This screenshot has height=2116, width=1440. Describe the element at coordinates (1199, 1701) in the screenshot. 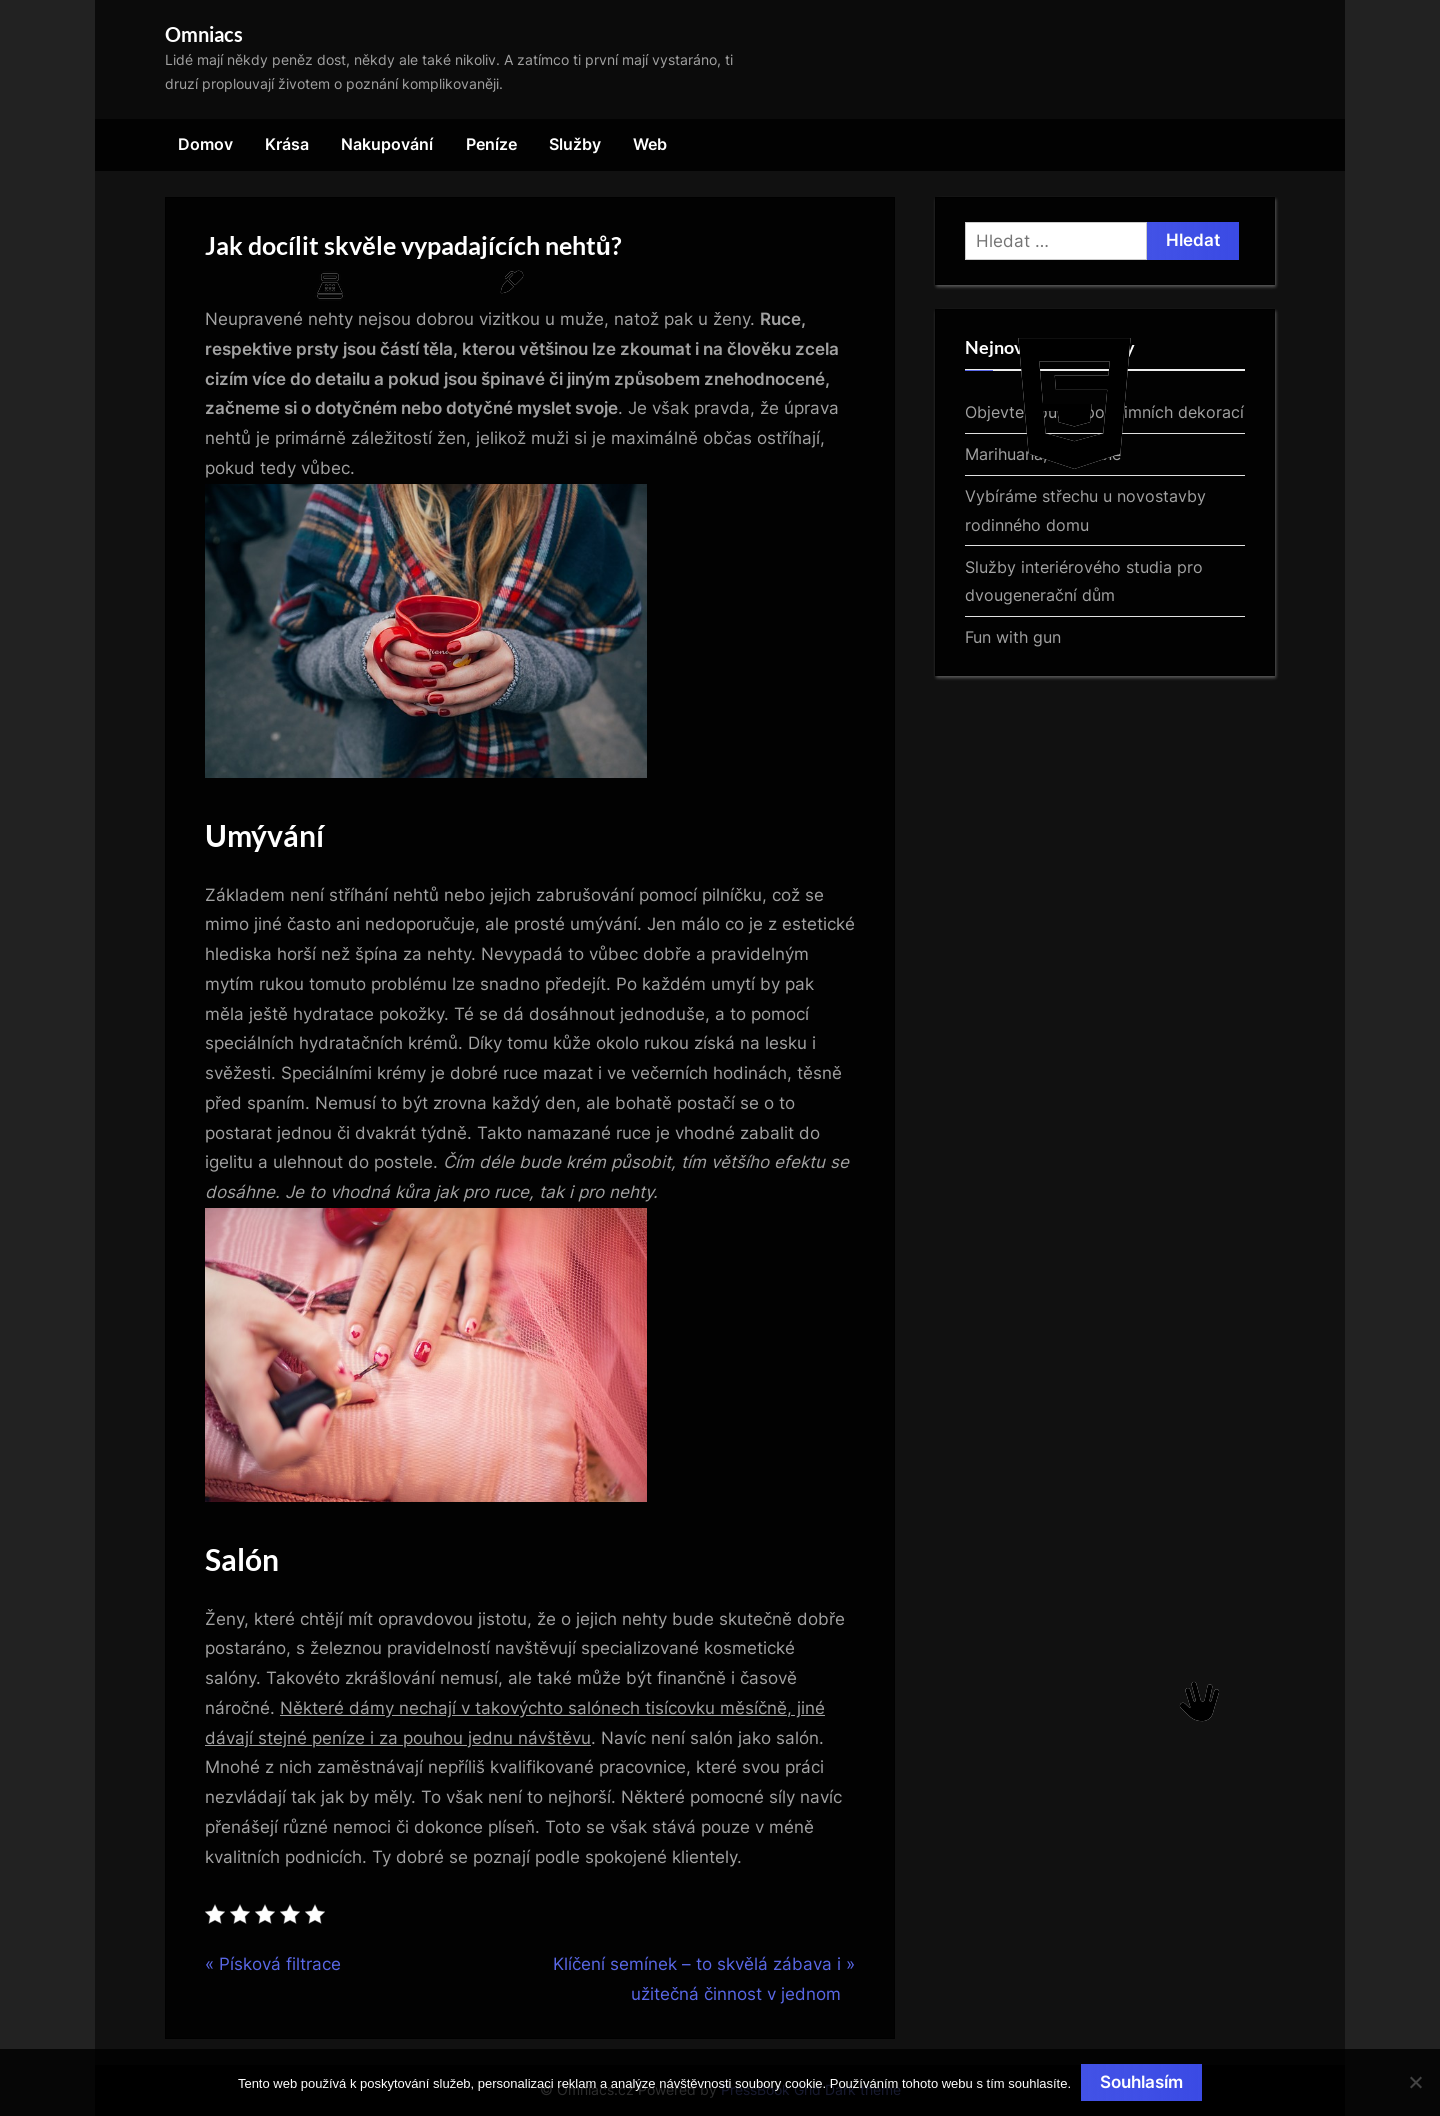

I see `send a vulcan salute or "live long and prosper" greeting` at that location.